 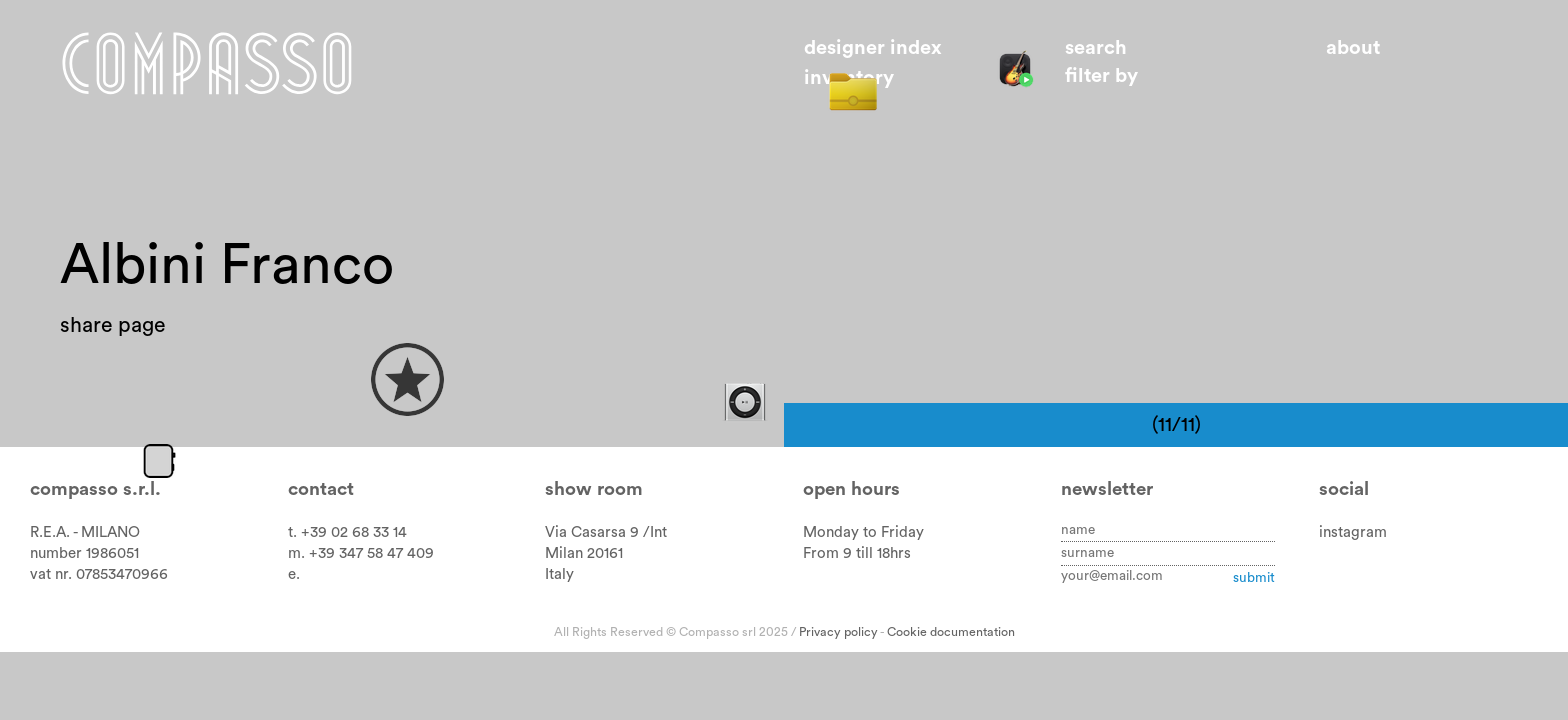 What do you see at coordinates (159, 461) in the screenshot?
I see `view connected Apple Watch in sidebar` at bounding box center [159, 461].